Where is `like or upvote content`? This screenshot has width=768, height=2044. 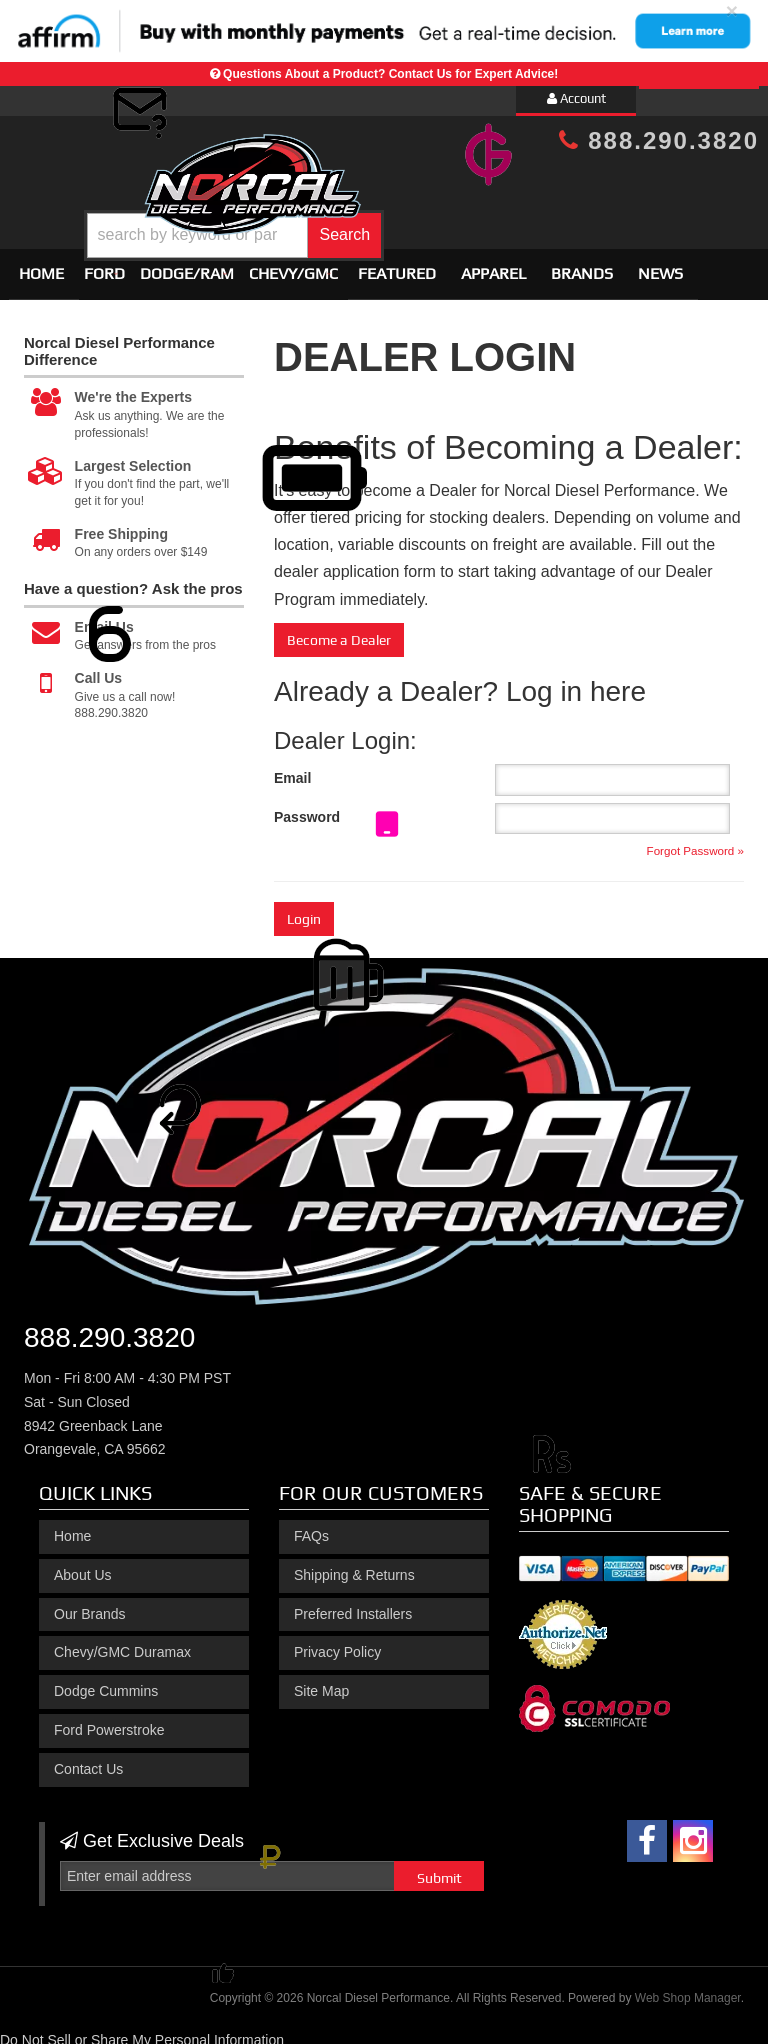
like or upvote content is located at coordinates (223, 1973).